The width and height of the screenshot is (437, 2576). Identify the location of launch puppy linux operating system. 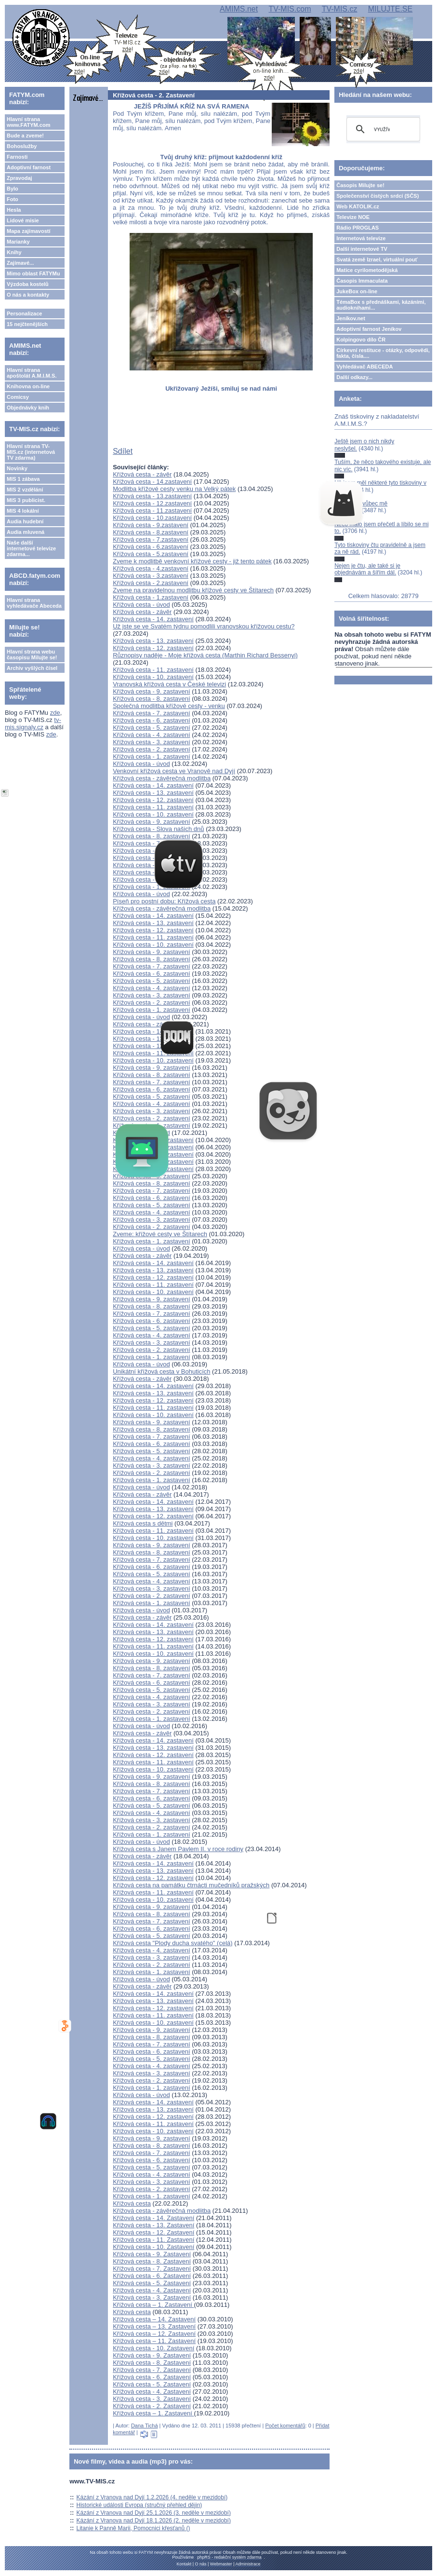
(288, 1111).